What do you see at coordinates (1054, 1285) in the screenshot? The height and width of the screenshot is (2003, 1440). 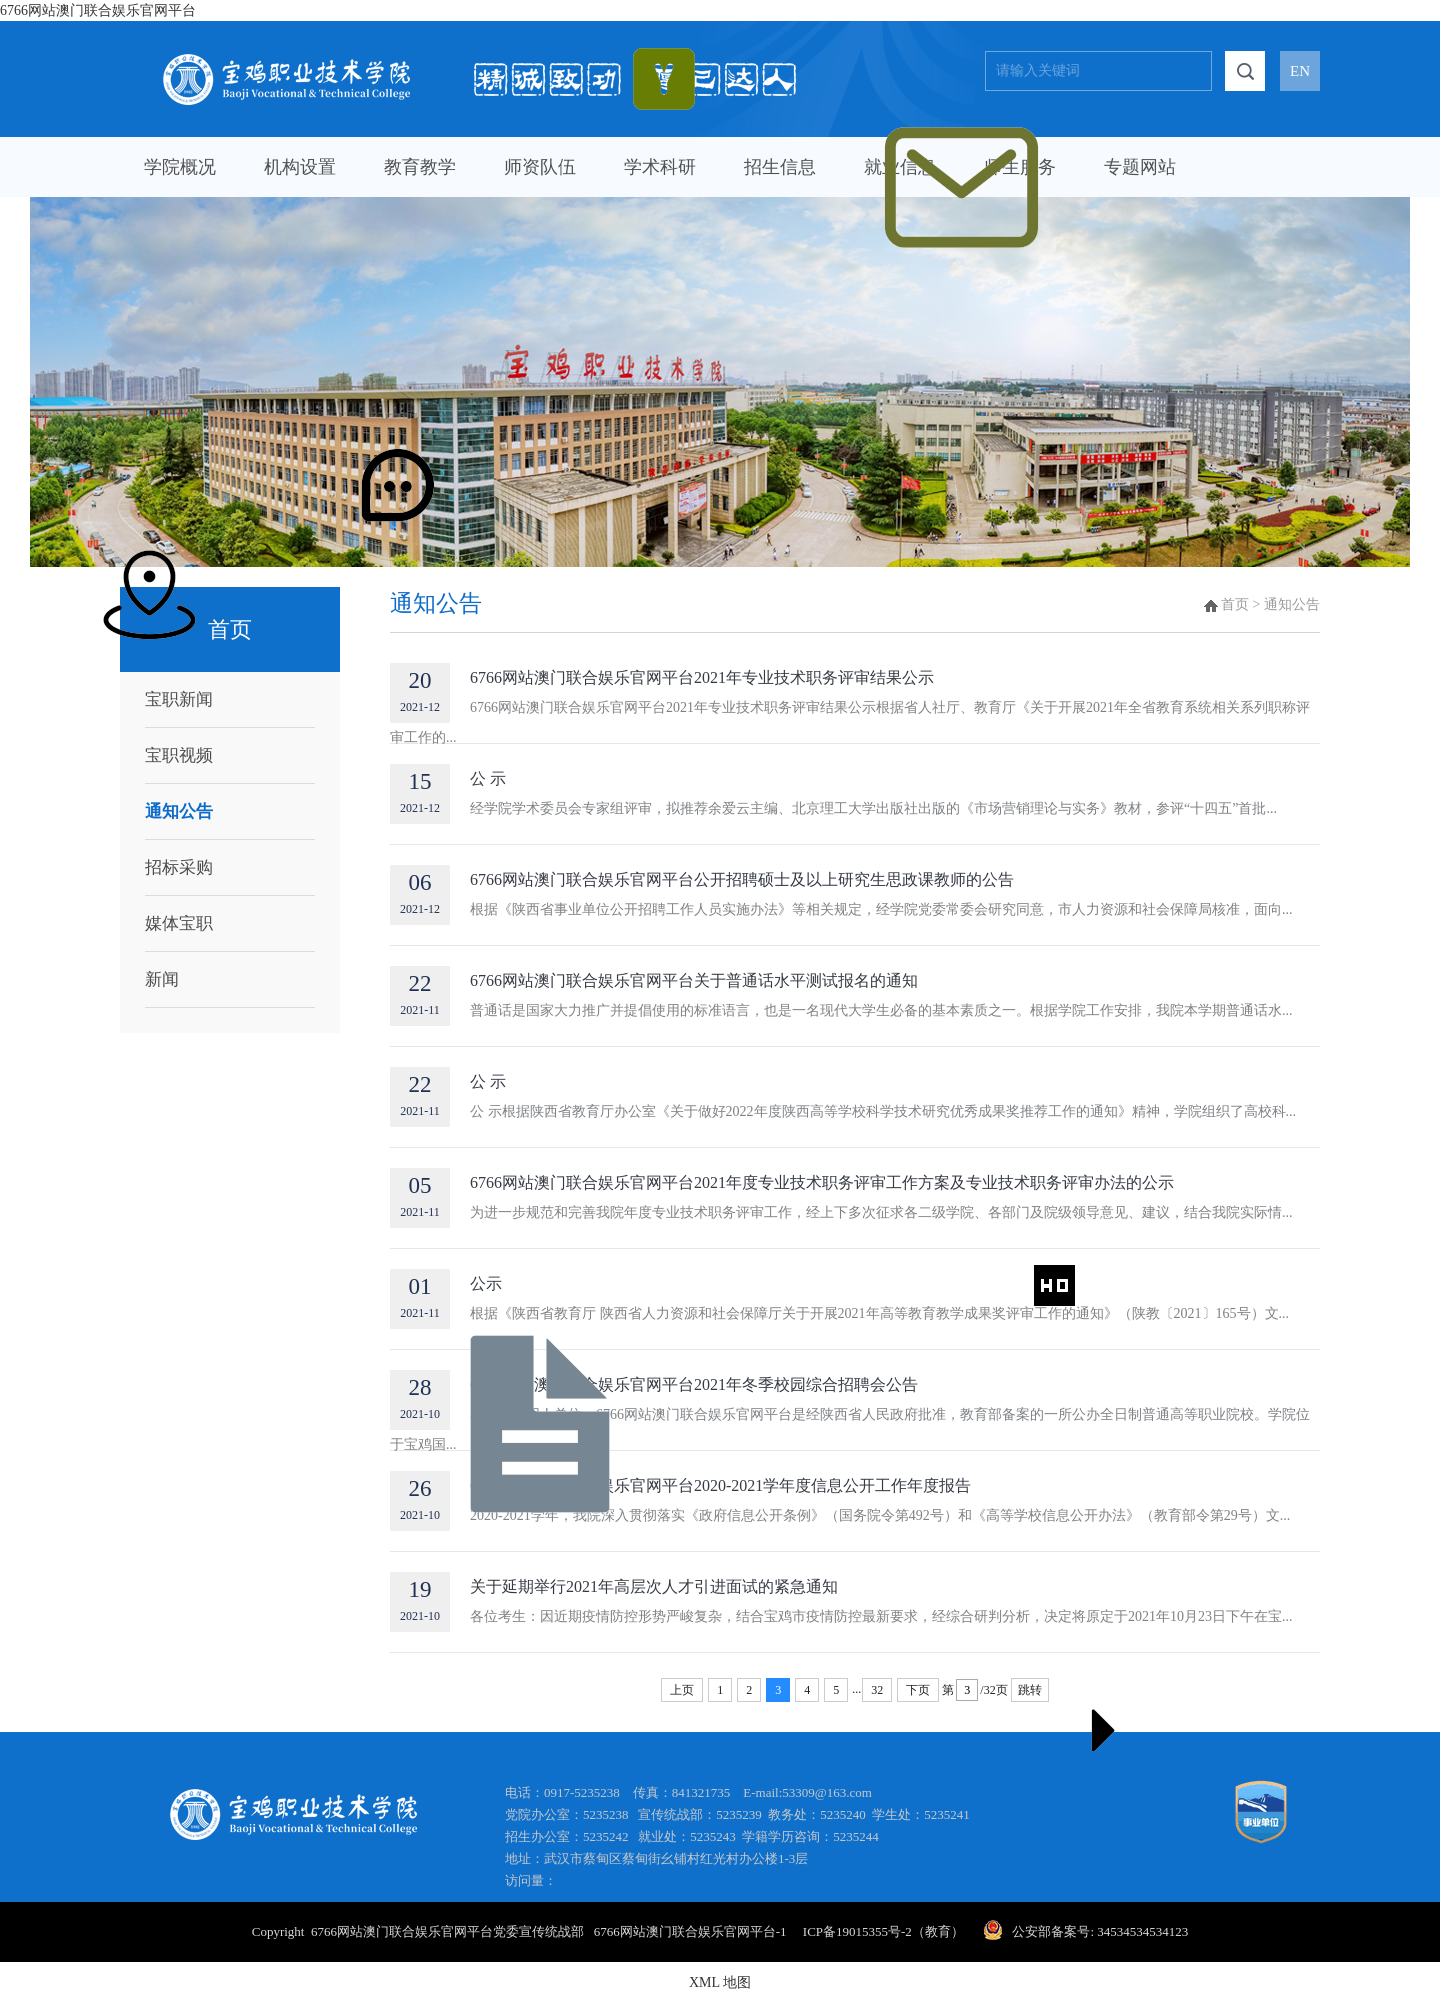 I see `indicates high definition video quality is available` at bounding box center [1054, 1285].